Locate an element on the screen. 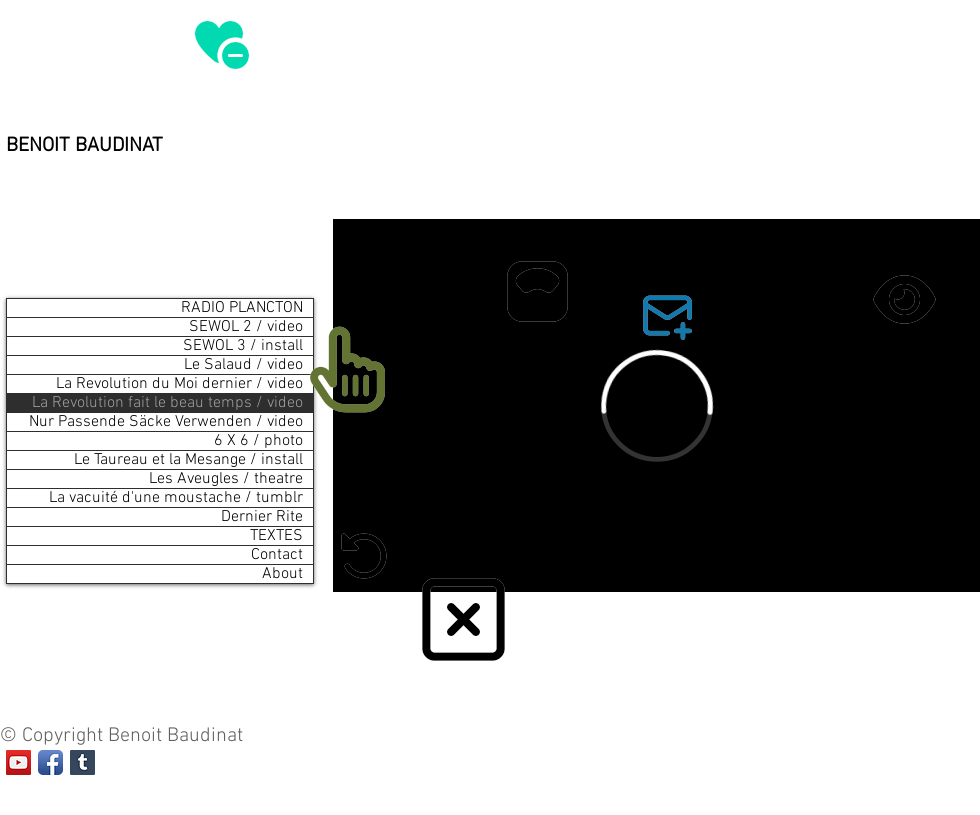 The image size is (980, 815). close or dismiss a dialog box is located at coordinates (463, 619).